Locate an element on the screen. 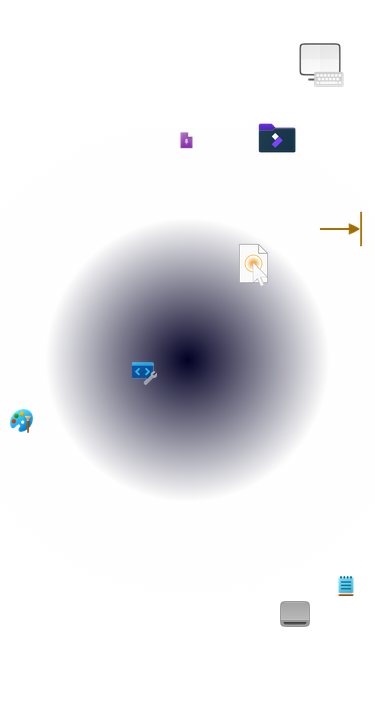 The width and height of the screenshot is (375, 720). open the paint application is located at coordinates (21, 420).